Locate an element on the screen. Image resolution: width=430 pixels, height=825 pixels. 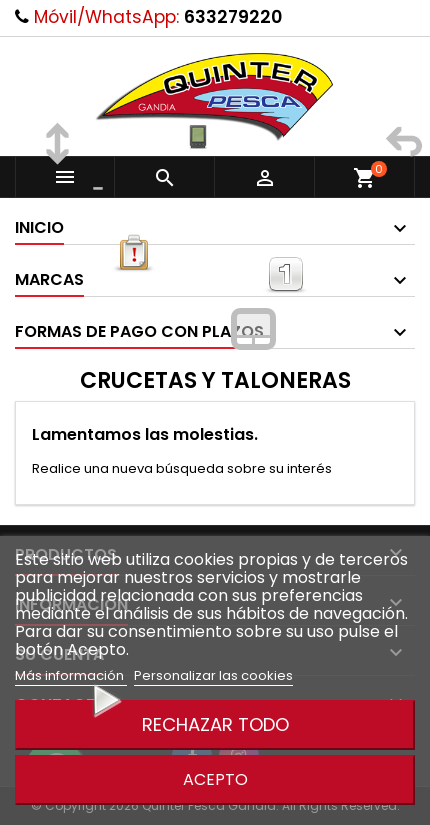
start media playback is located at coordinates (106, 700).